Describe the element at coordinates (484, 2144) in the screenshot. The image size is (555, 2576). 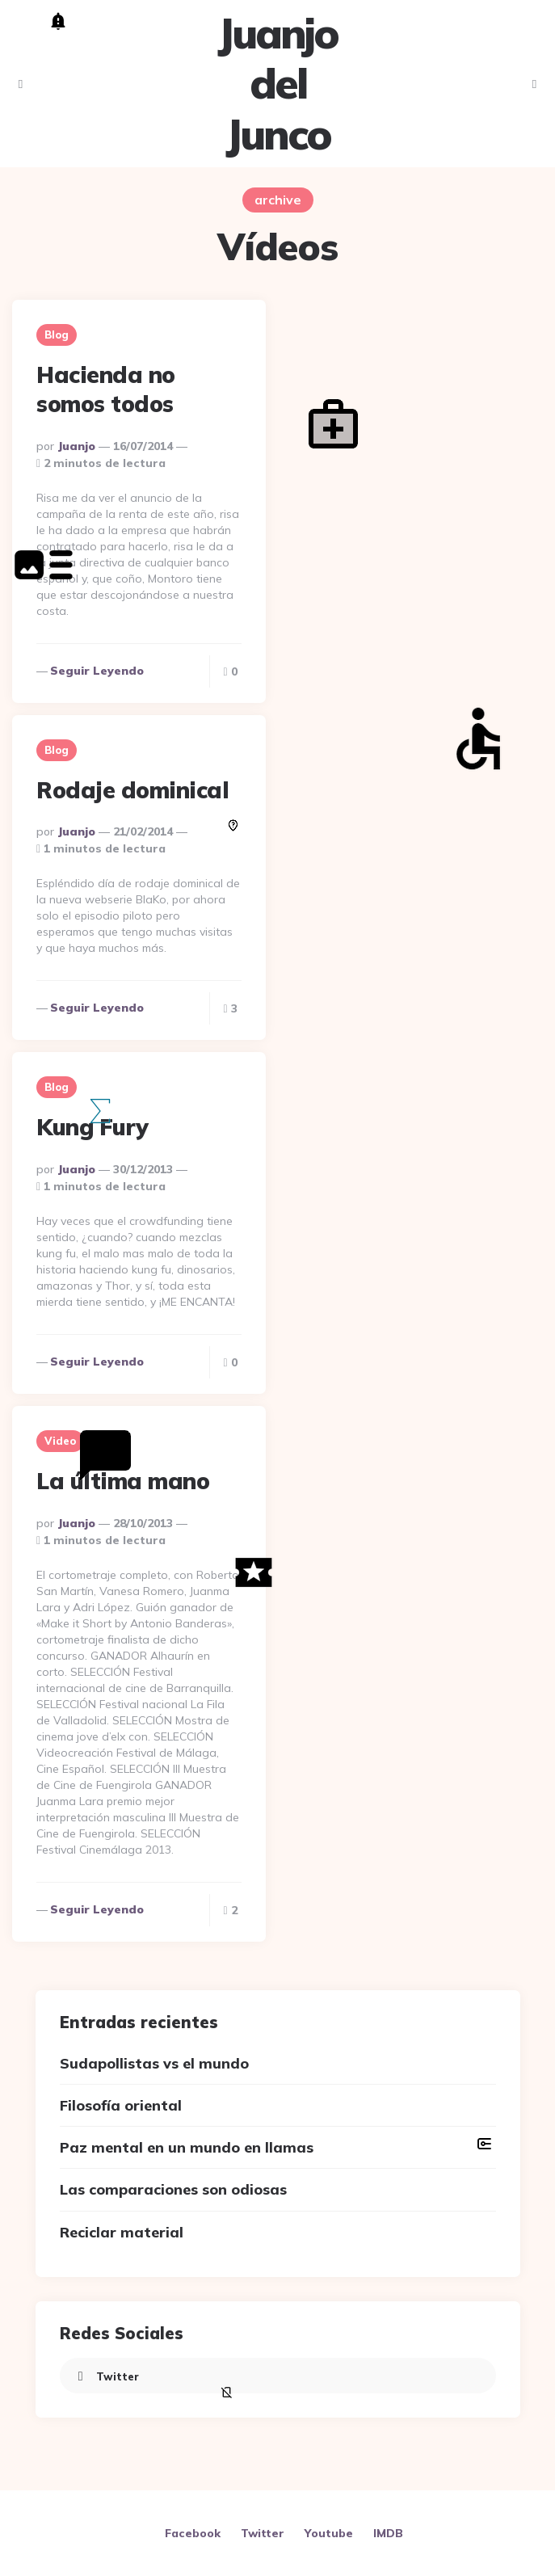
I see `access your wallet or payment methods` at that location.